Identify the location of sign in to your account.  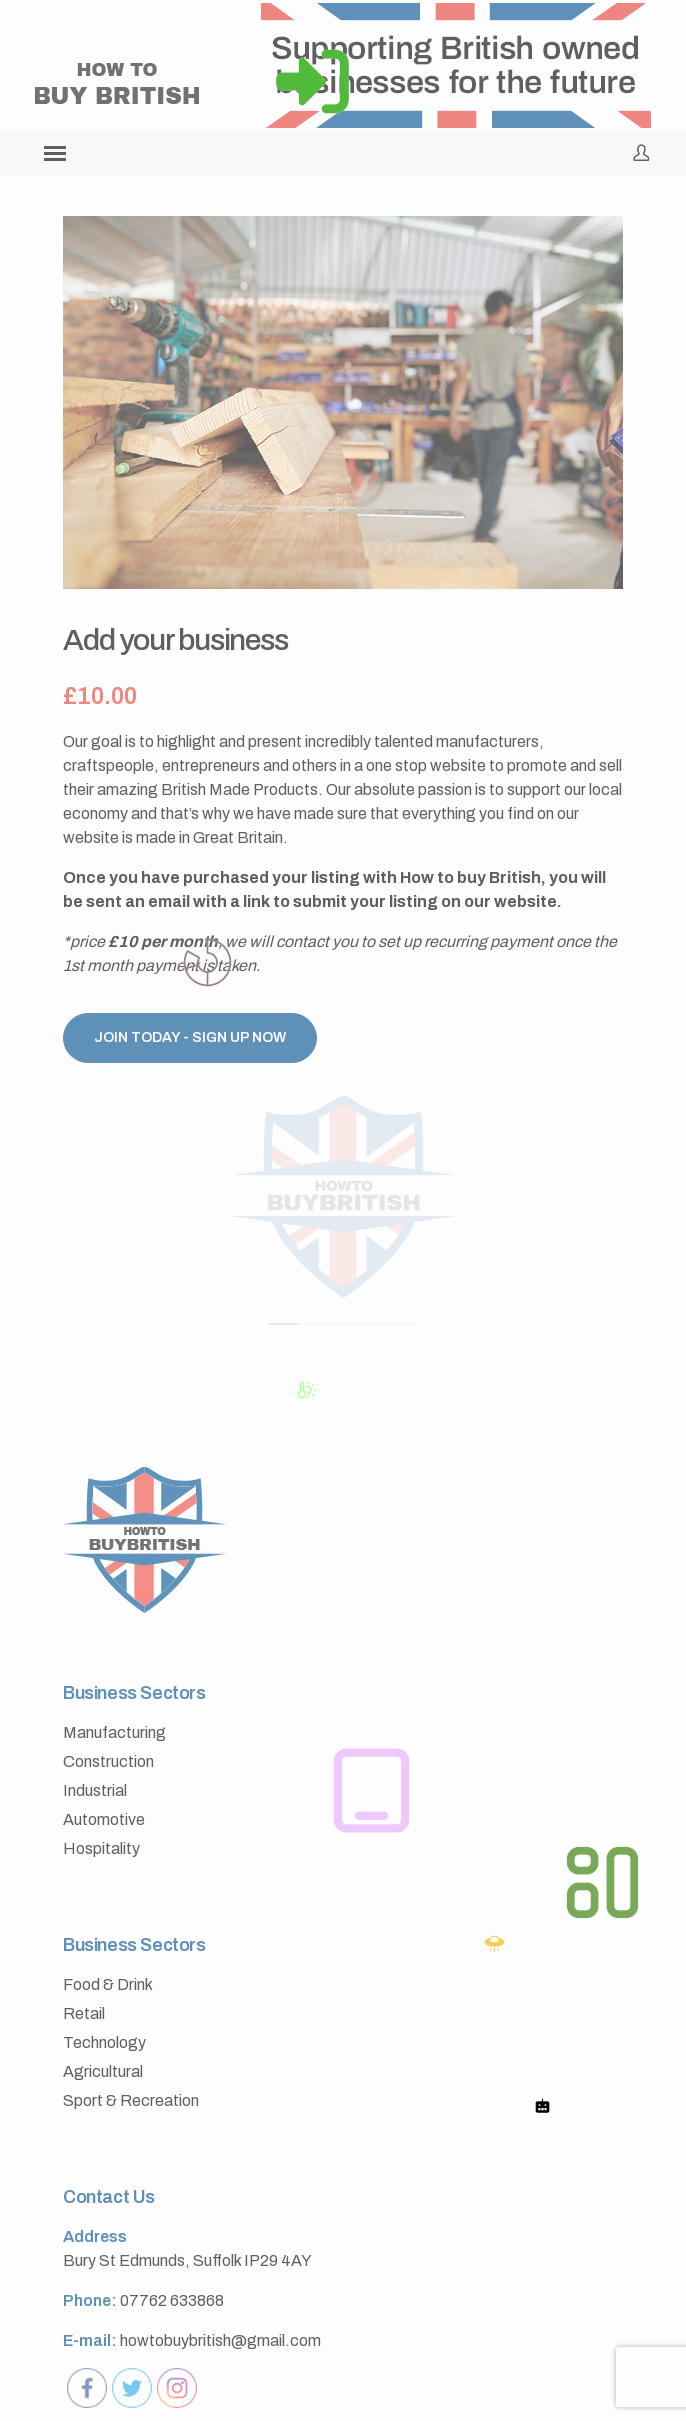
(312, 81).